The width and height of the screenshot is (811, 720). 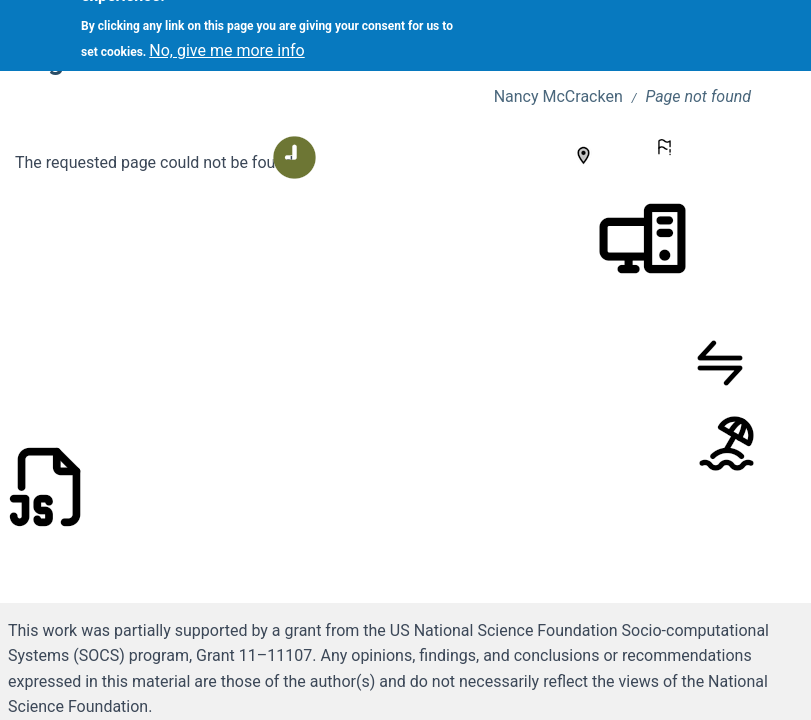 I want to click on view beach or coastal locations, so click(x=726, y=443).